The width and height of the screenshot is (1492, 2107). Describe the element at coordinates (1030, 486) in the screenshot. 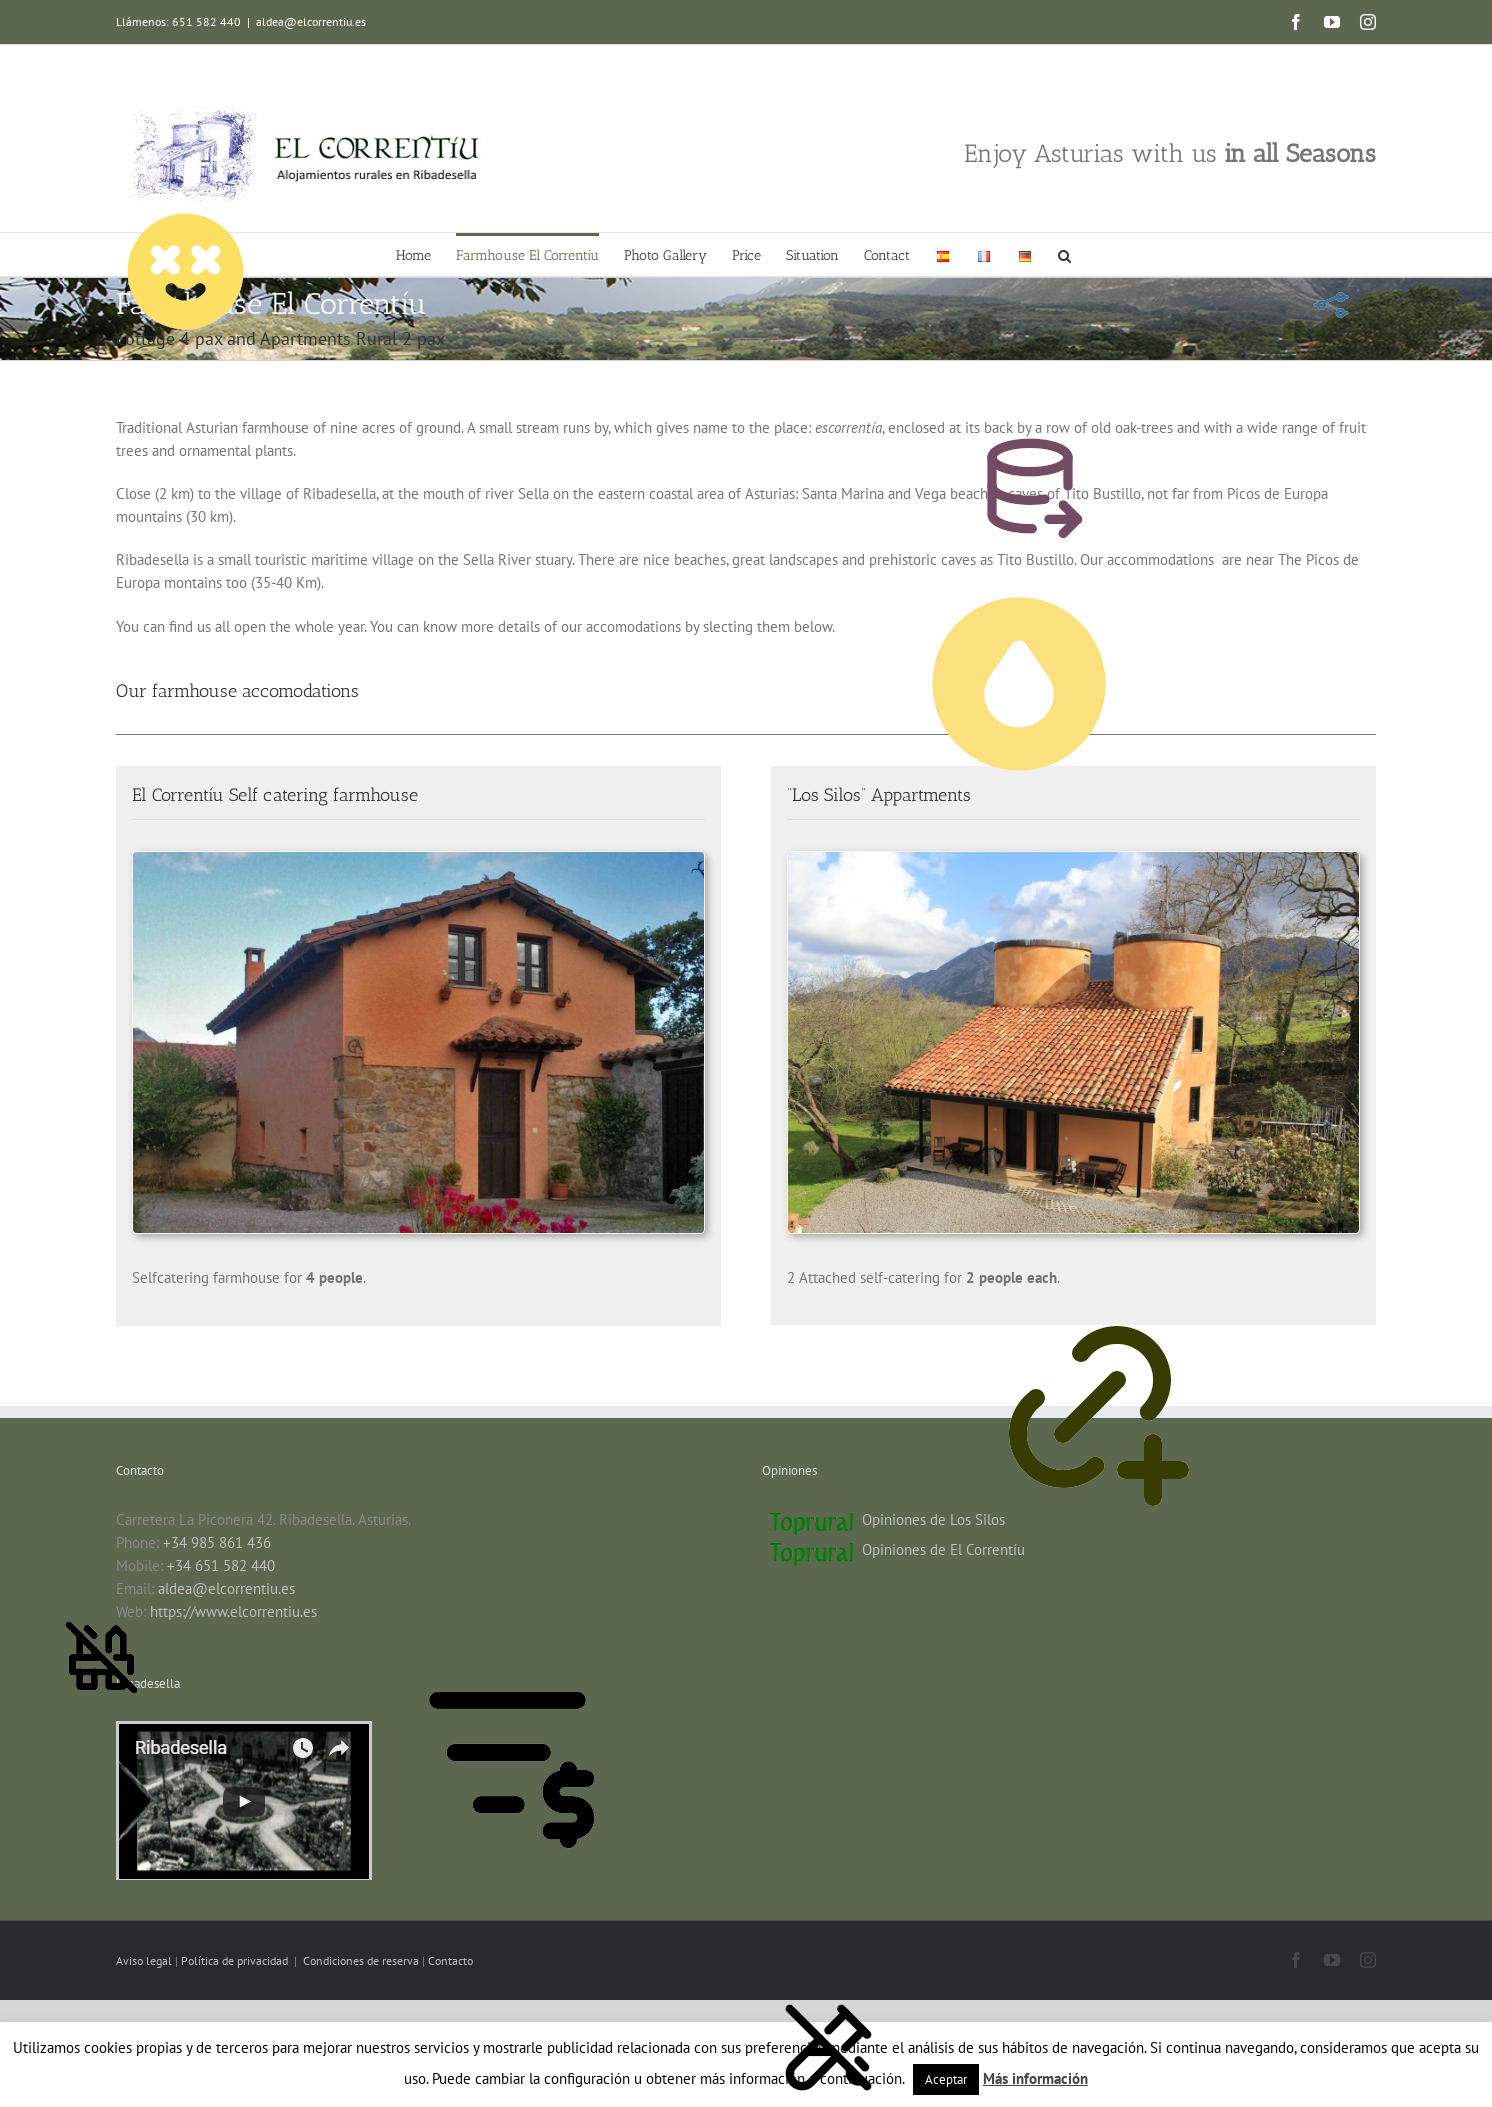

I see `export data from database` at that location.